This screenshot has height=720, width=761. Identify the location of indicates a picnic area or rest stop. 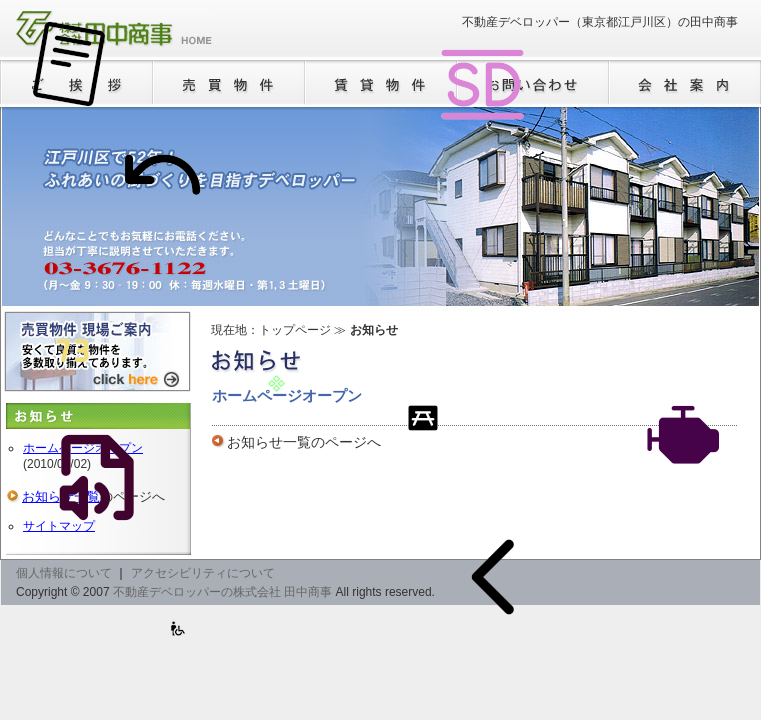
(423, 418).